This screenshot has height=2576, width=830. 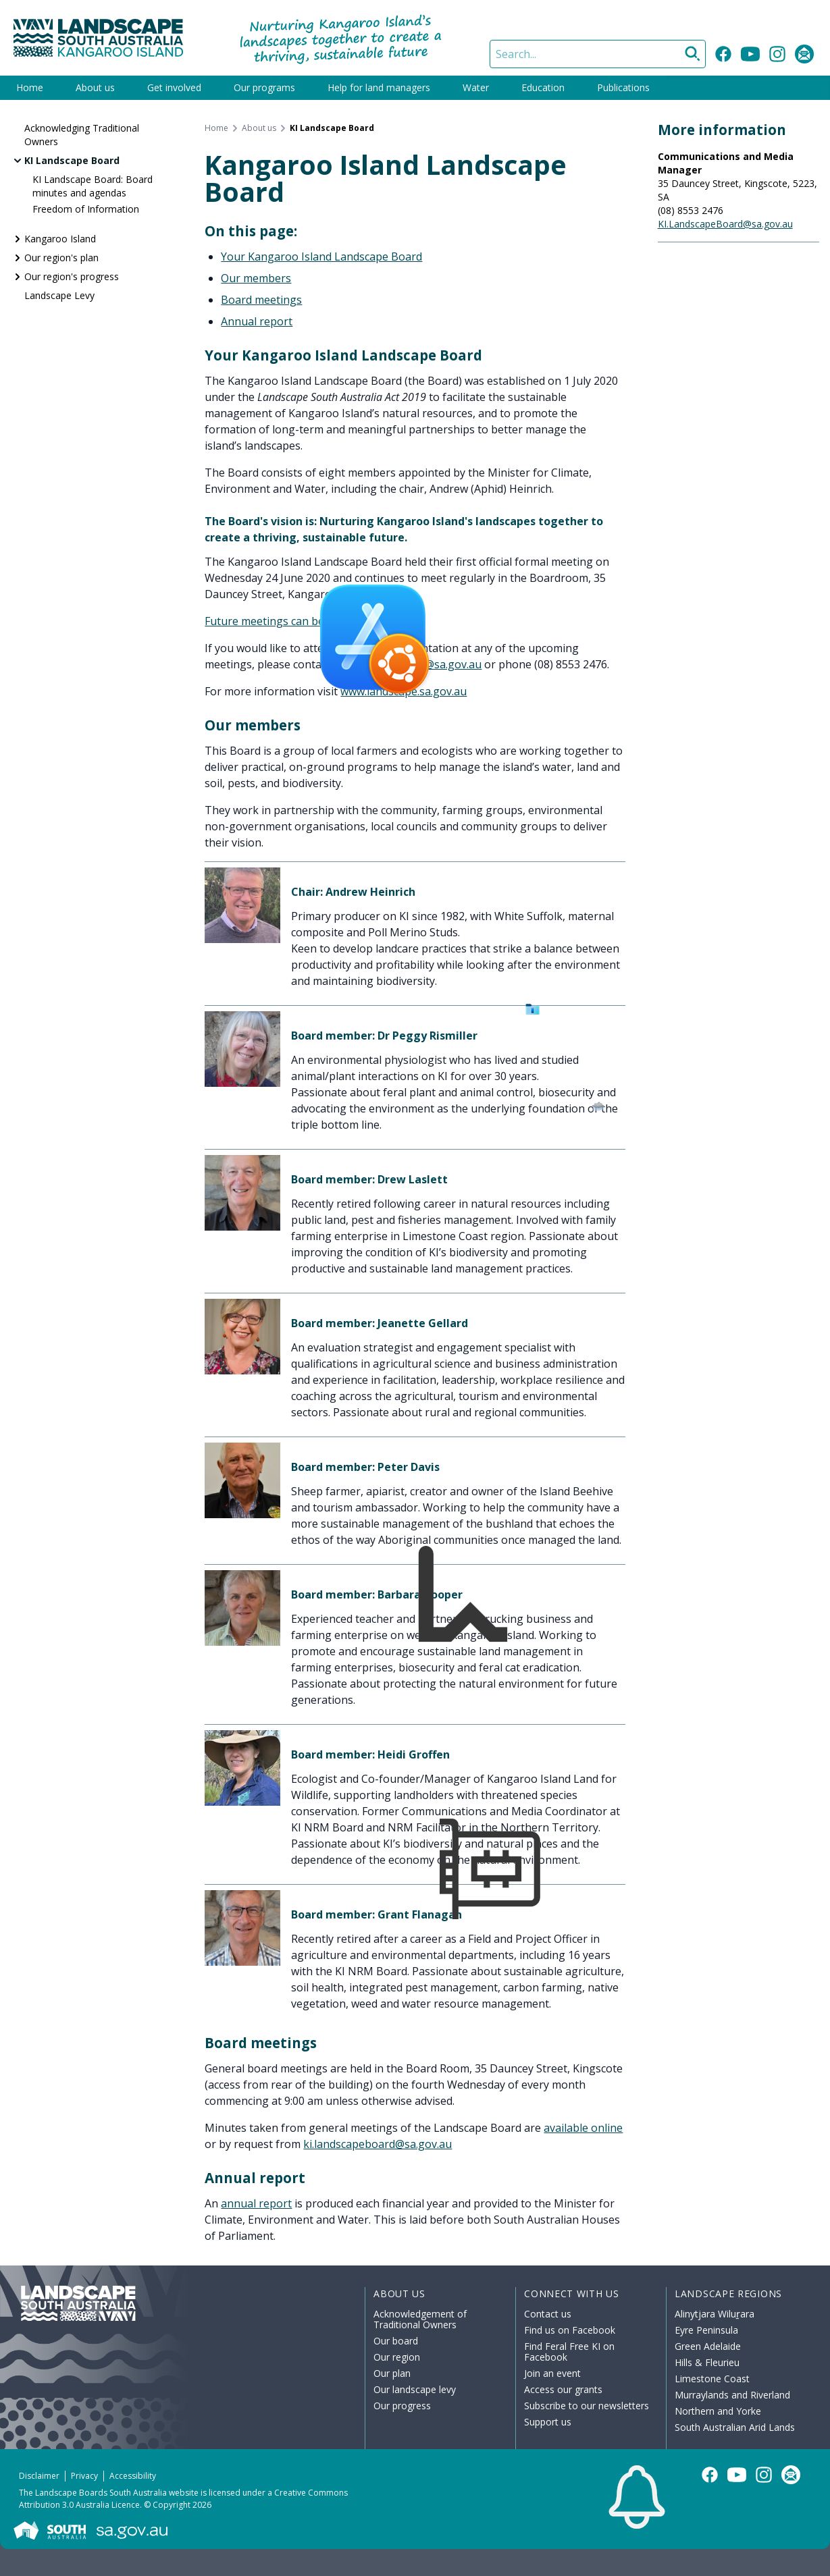 I want to click on launch the nibbles snake game, so click(x=463, y=1597).